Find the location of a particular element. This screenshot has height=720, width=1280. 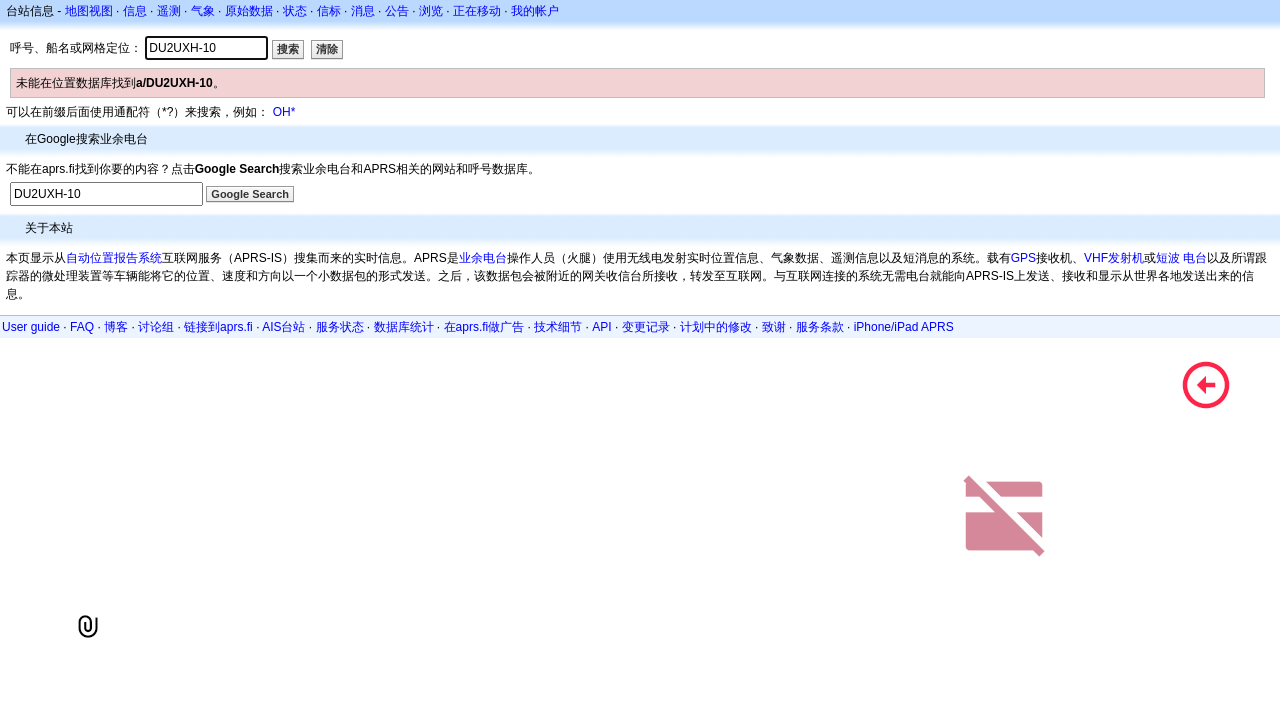

no credit card required is located at coordinates (1004, 516).